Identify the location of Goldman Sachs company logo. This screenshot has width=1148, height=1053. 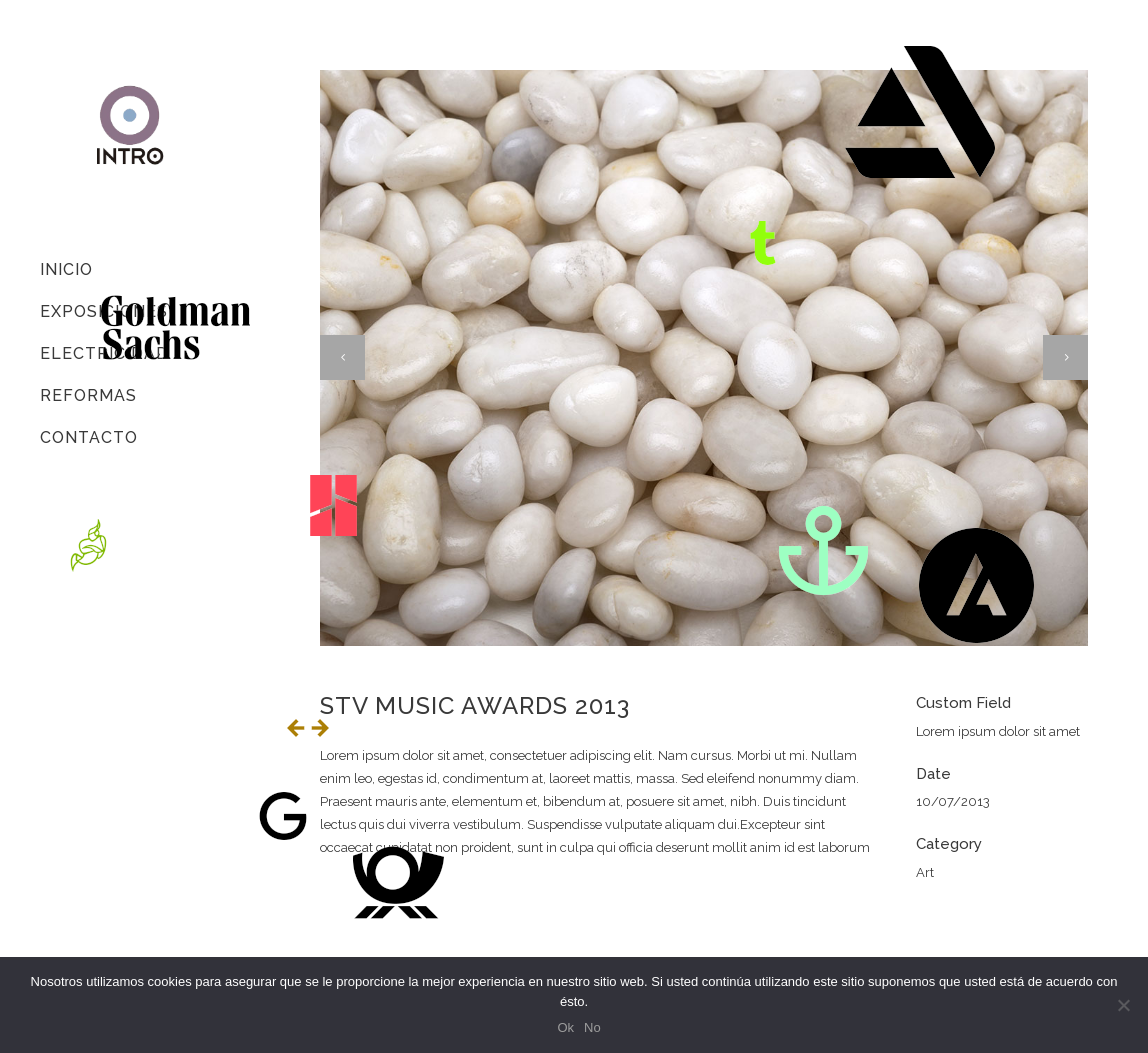
(175, 327).